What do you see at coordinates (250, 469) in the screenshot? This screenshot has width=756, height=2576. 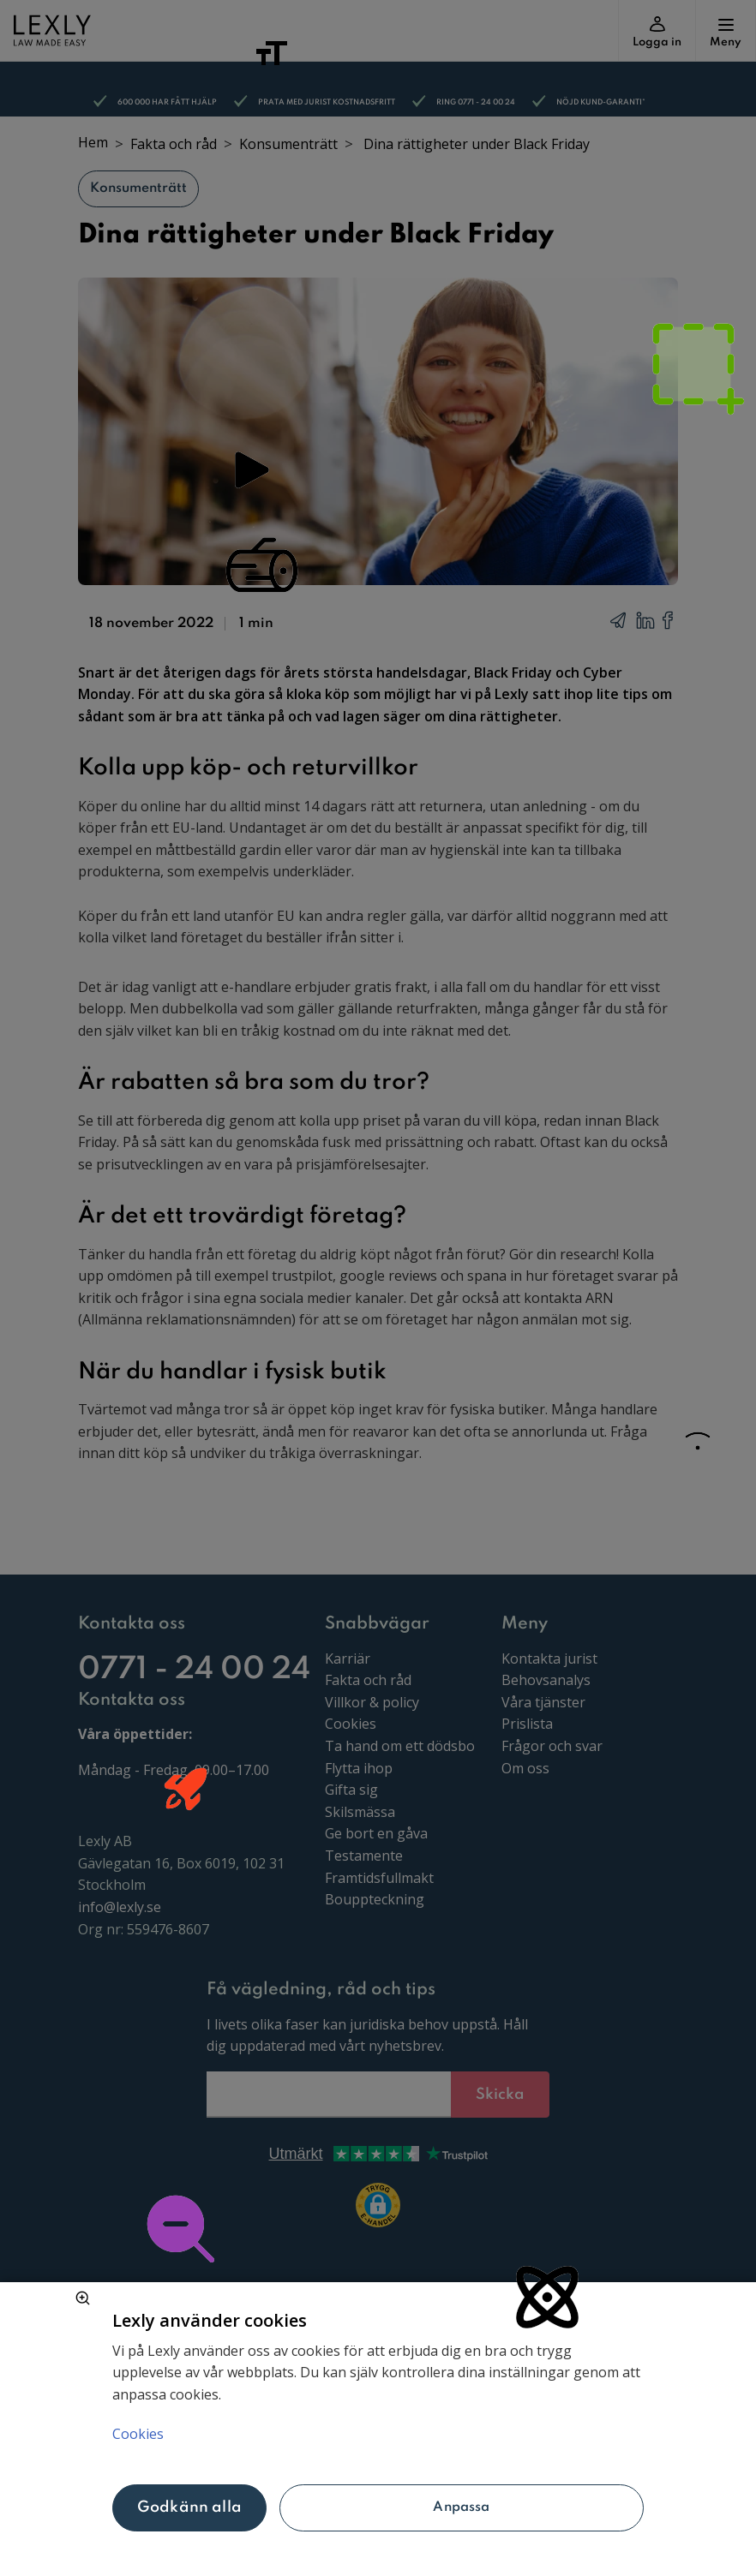 I see `play media or video content` at bounding box center [250, 469].